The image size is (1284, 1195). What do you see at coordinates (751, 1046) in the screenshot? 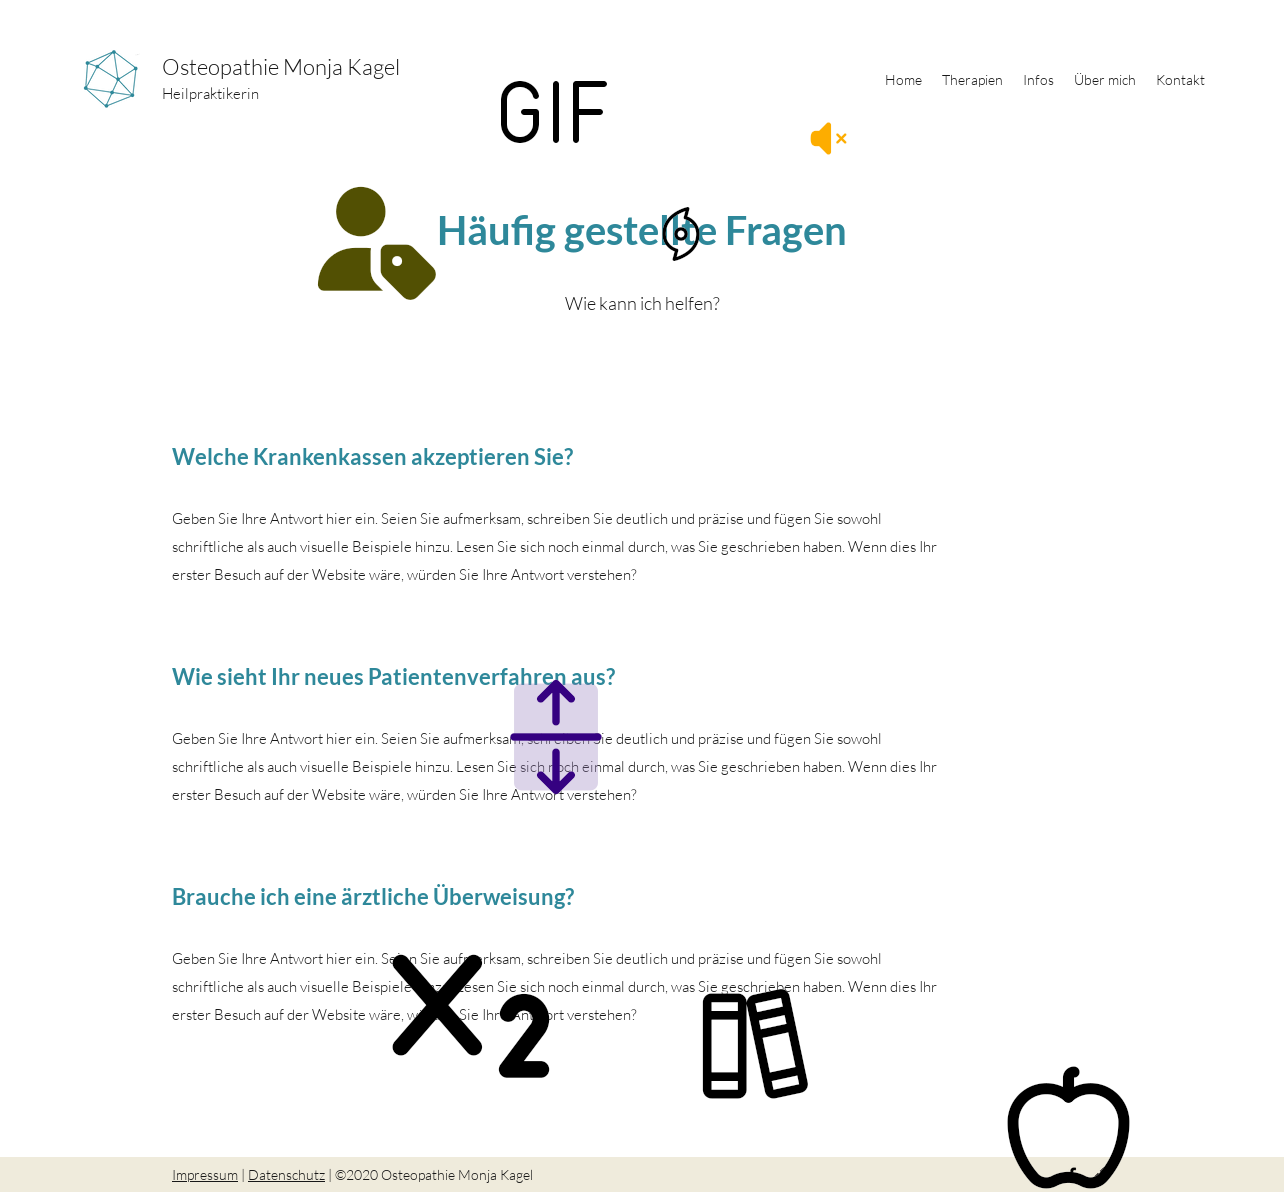
I see `access your library or book collection` at bounding box center [751, 1046].